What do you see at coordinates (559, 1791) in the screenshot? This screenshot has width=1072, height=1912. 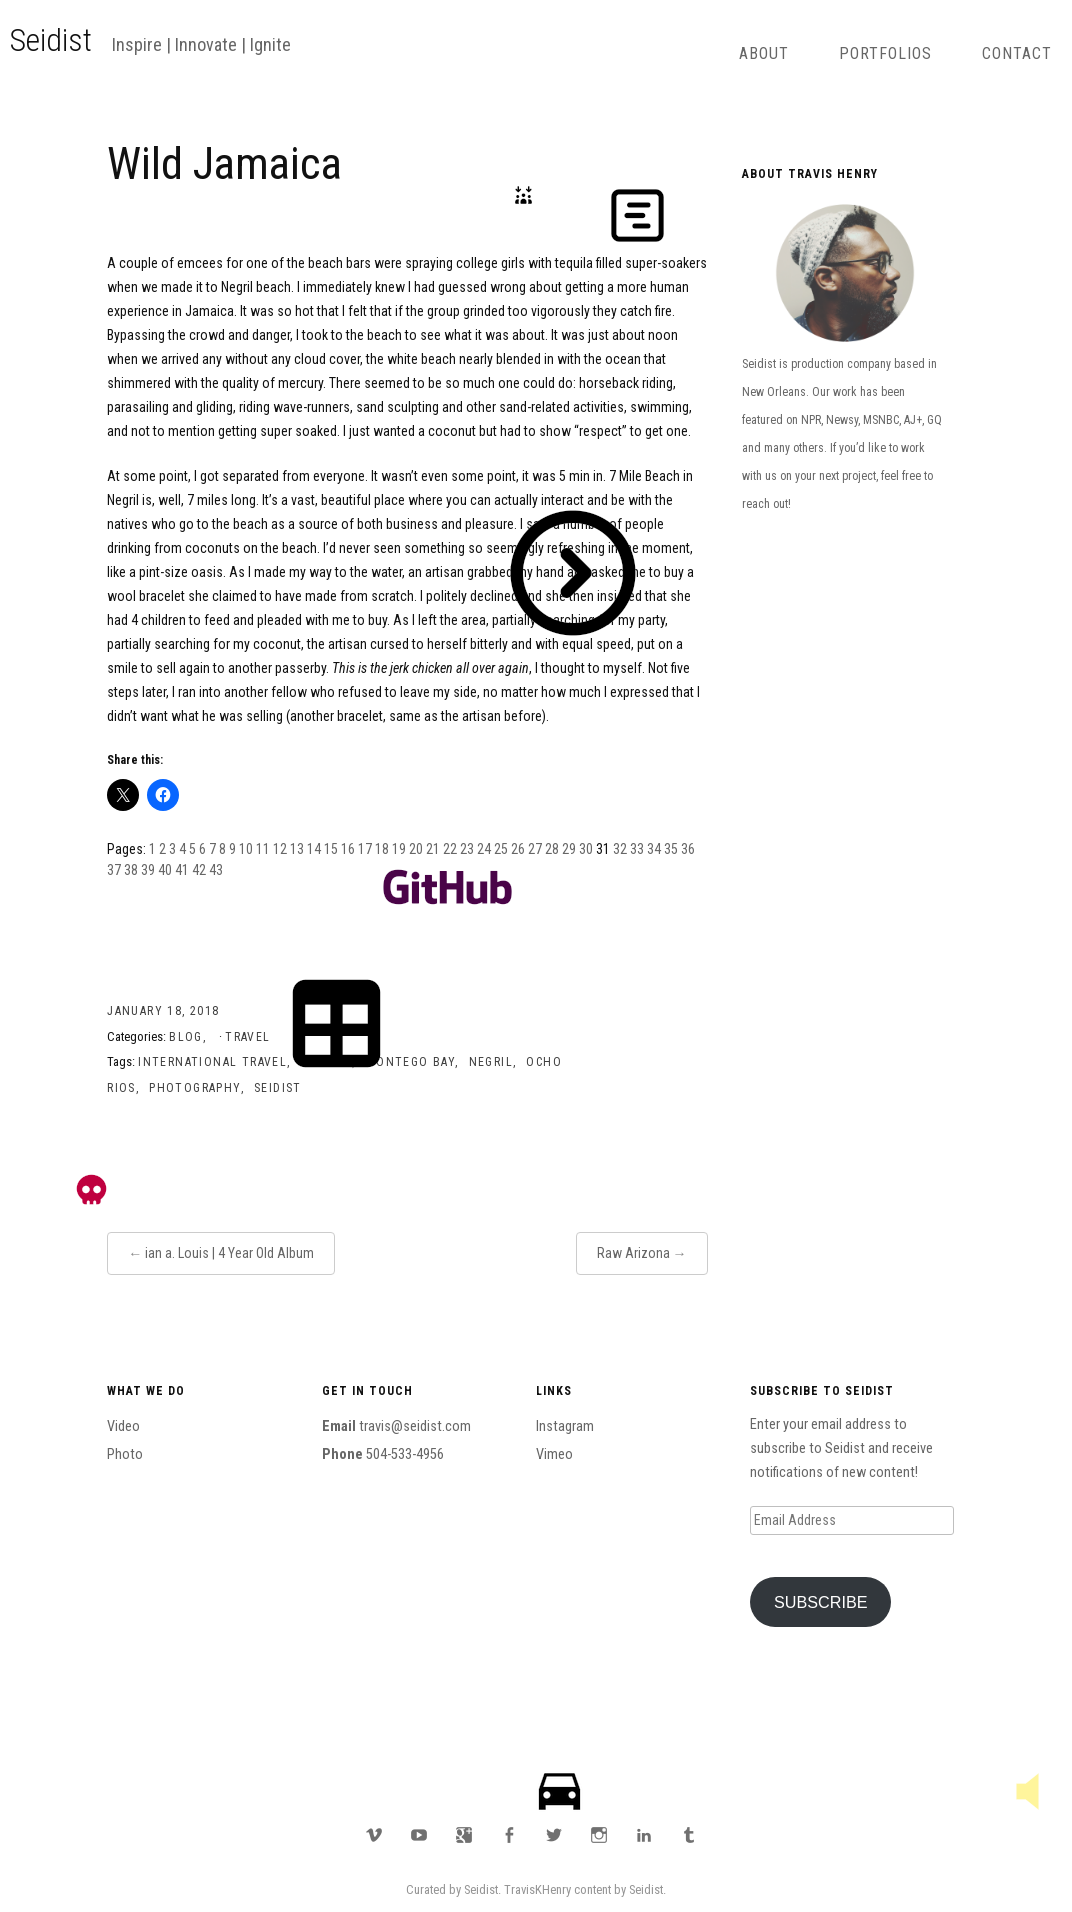 I see `view estimated time of arrival for your drive` at bounding box center [559, 1791].